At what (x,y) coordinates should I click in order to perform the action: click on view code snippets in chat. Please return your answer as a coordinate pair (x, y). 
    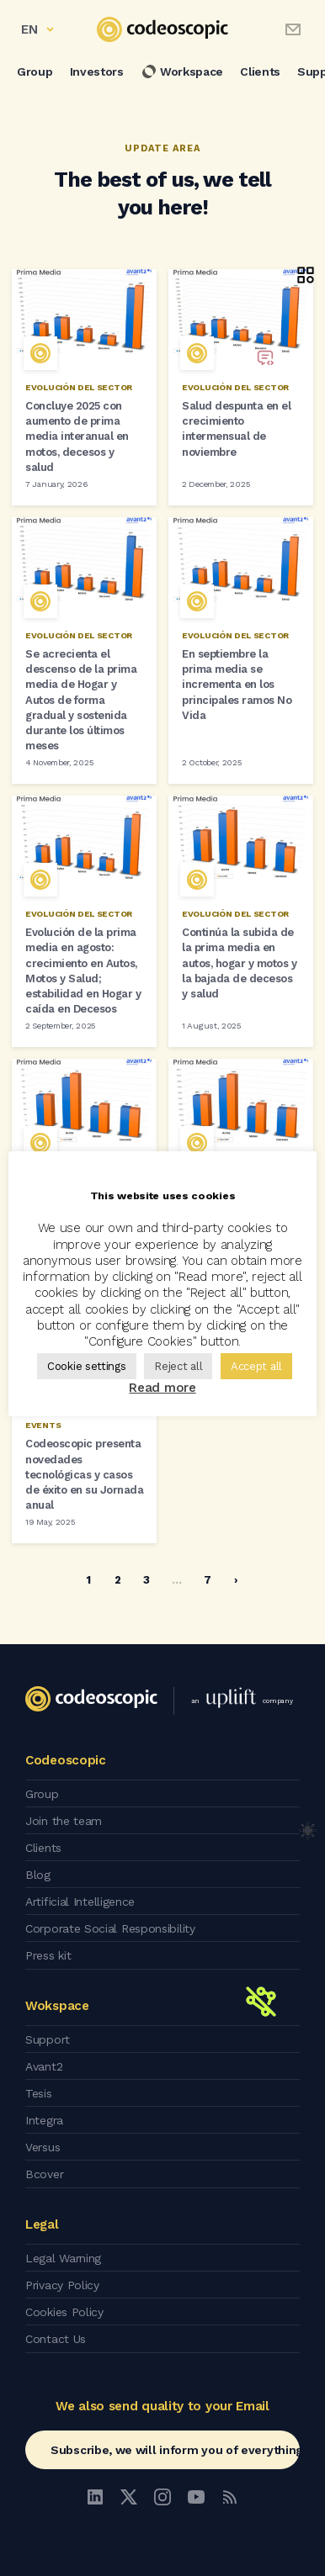
    Looking at the image, I should click on (265, 357).